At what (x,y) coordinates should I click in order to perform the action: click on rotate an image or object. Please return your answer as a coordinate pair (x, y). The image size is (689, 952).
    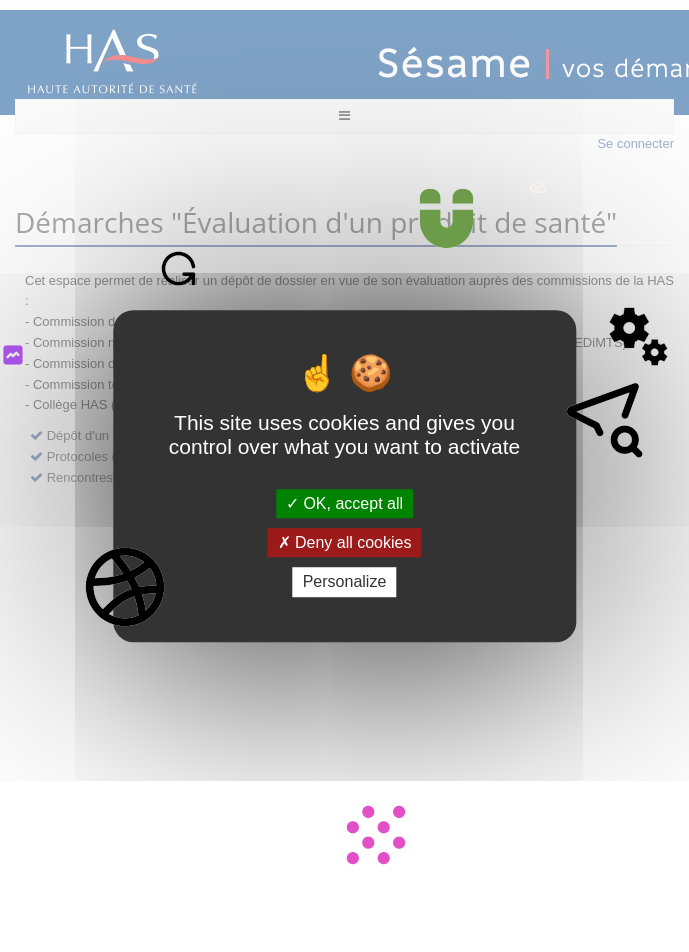
    Looking at the image, I should click on (178, 268).